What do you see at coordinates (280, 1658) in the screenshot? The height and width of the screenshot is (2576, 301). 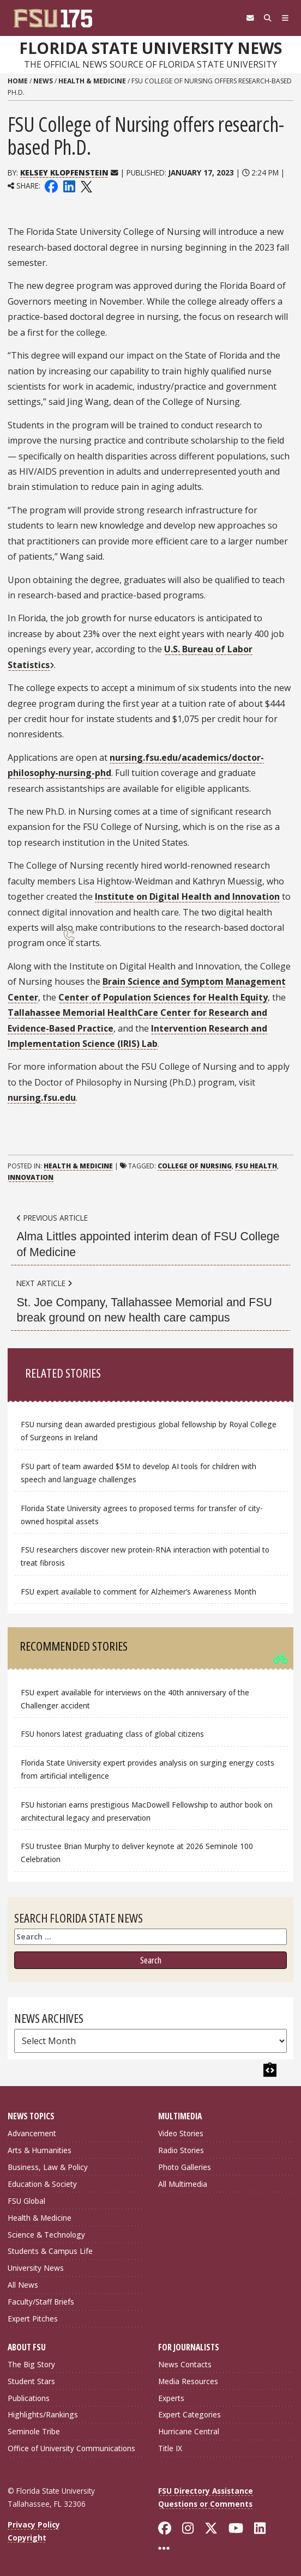 I see `access bike rental or cycling options` at bounding box center [280, 1658].